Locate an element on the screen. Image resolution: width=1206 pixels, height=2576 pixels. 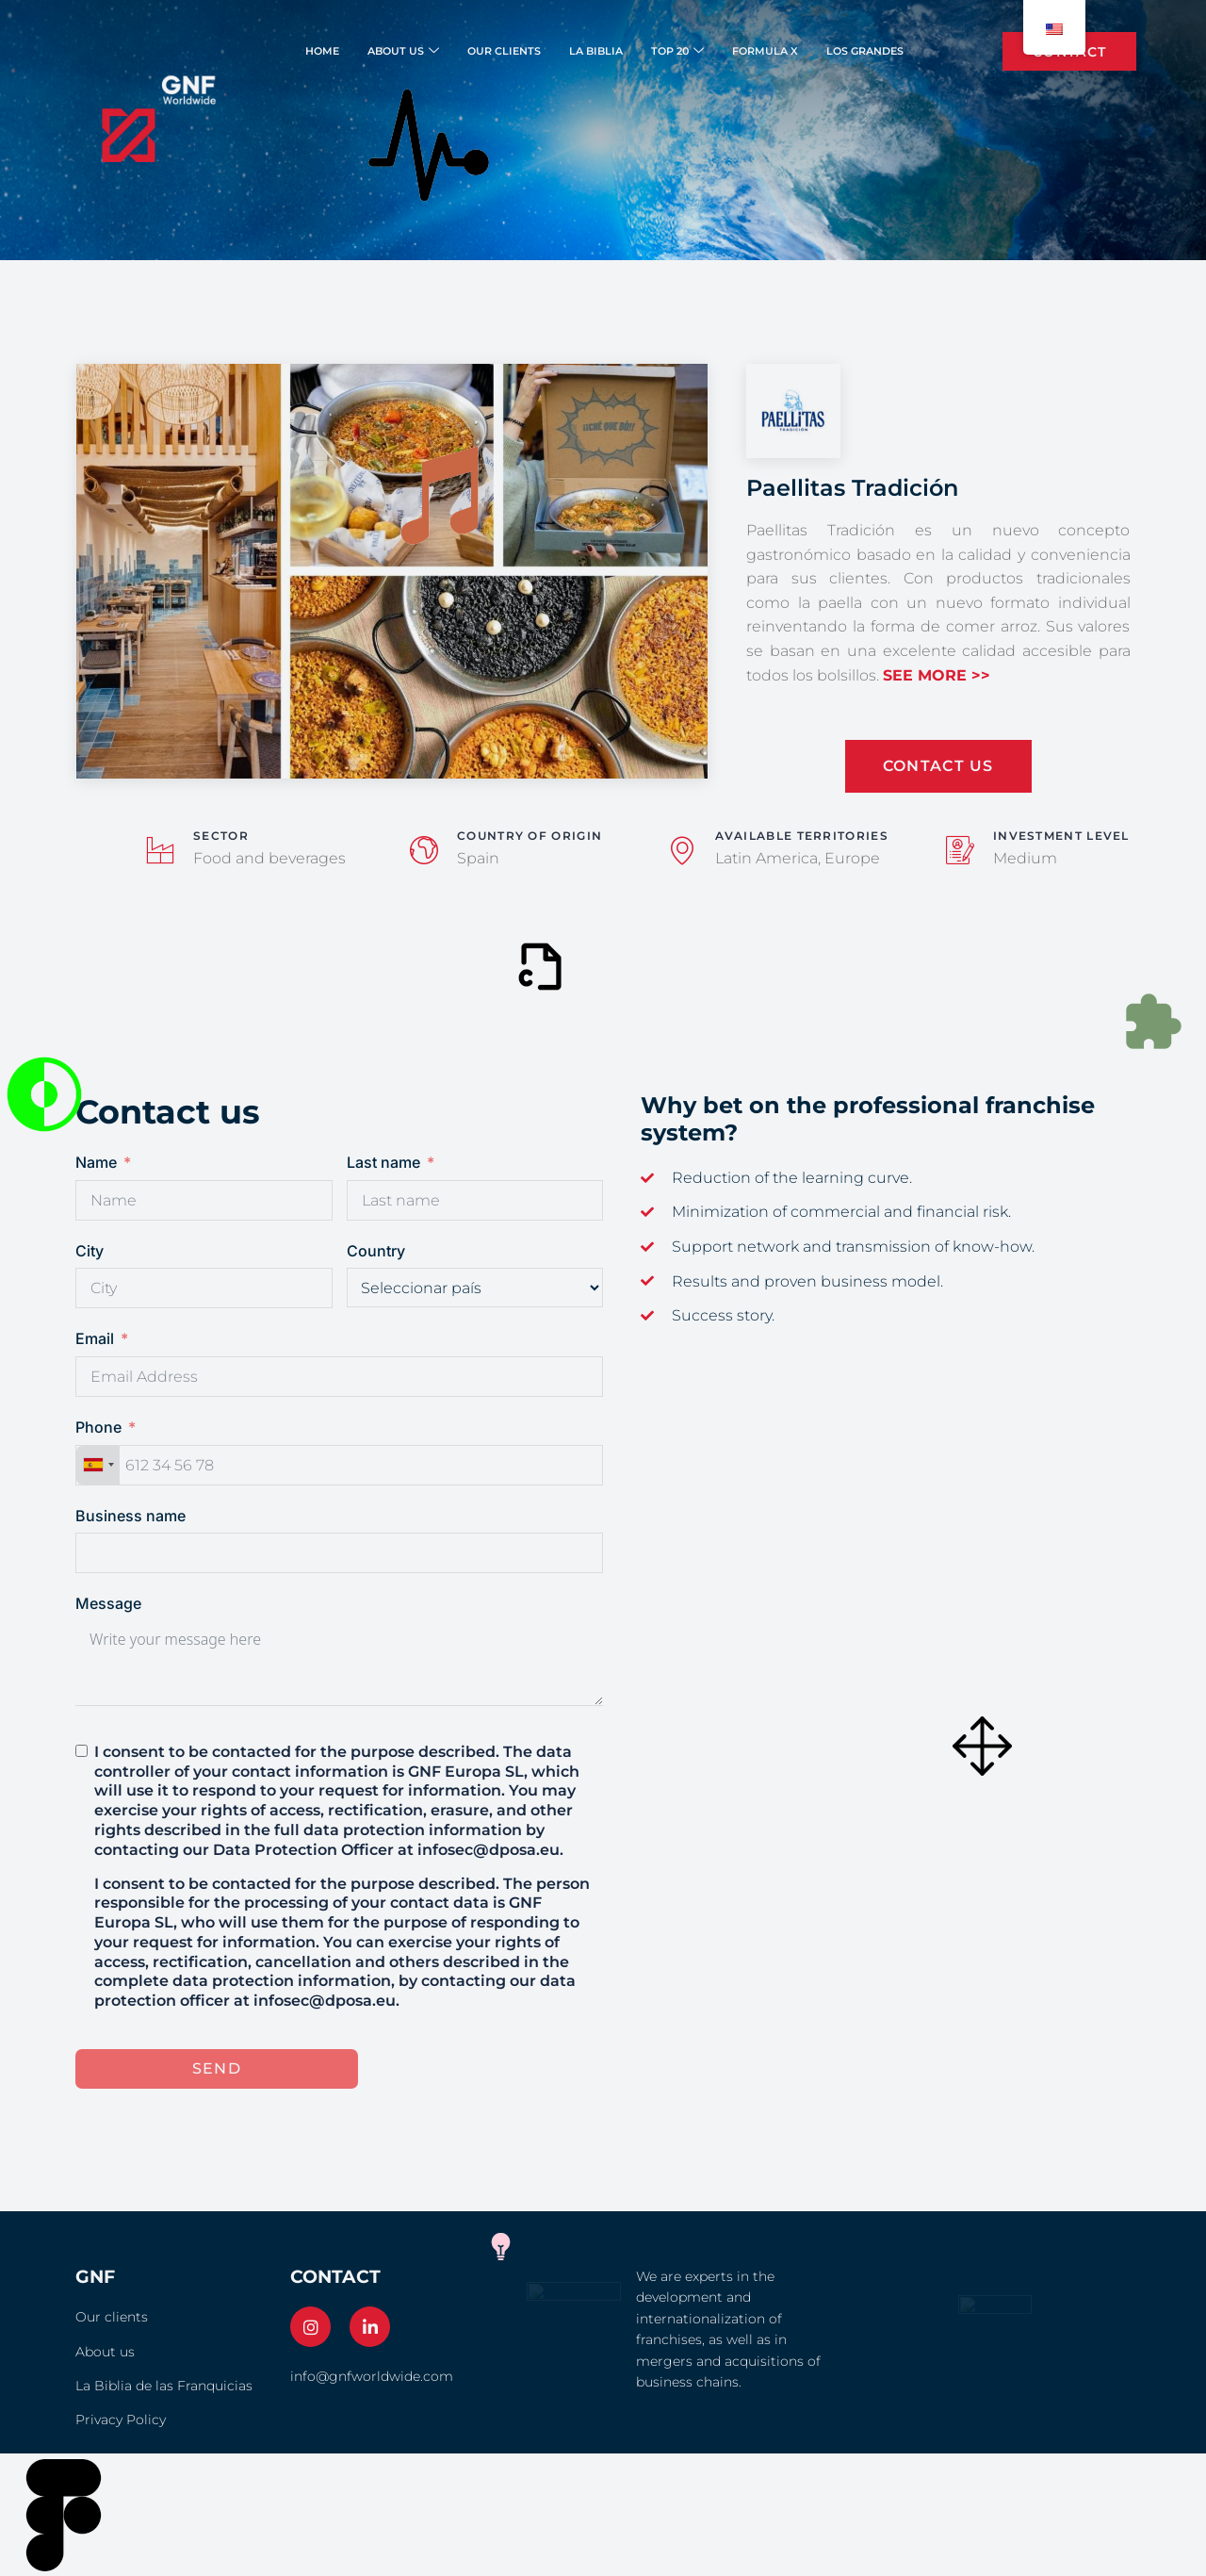
move or reposition an element is located at coordinates (982, 1746).